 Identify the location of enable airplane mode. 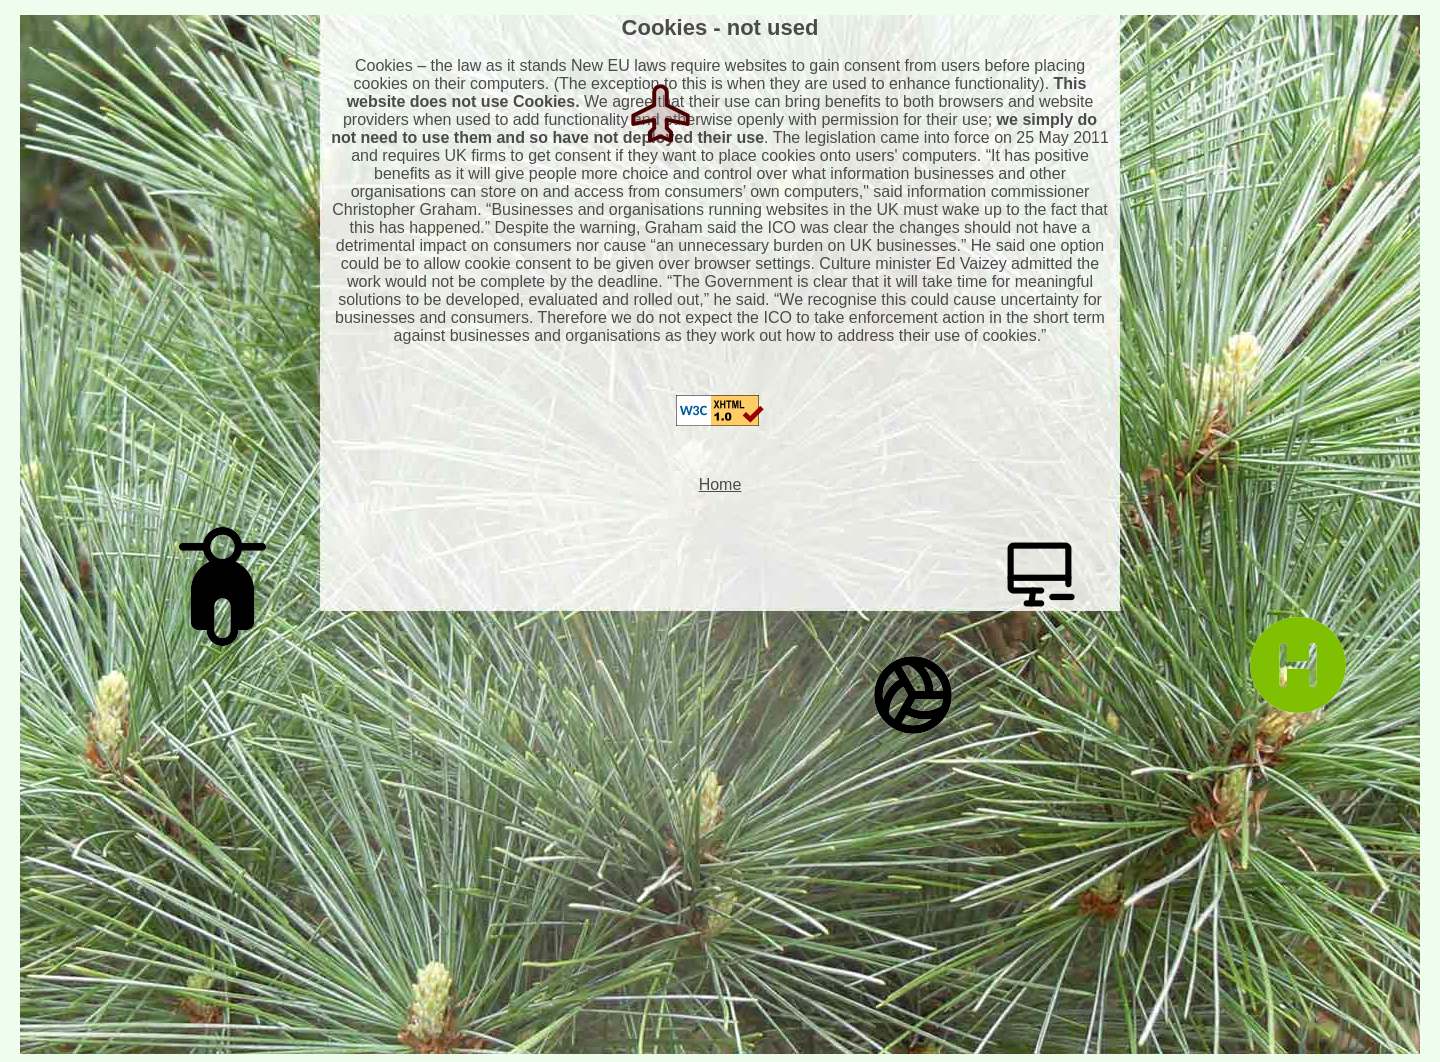
(660, 113).